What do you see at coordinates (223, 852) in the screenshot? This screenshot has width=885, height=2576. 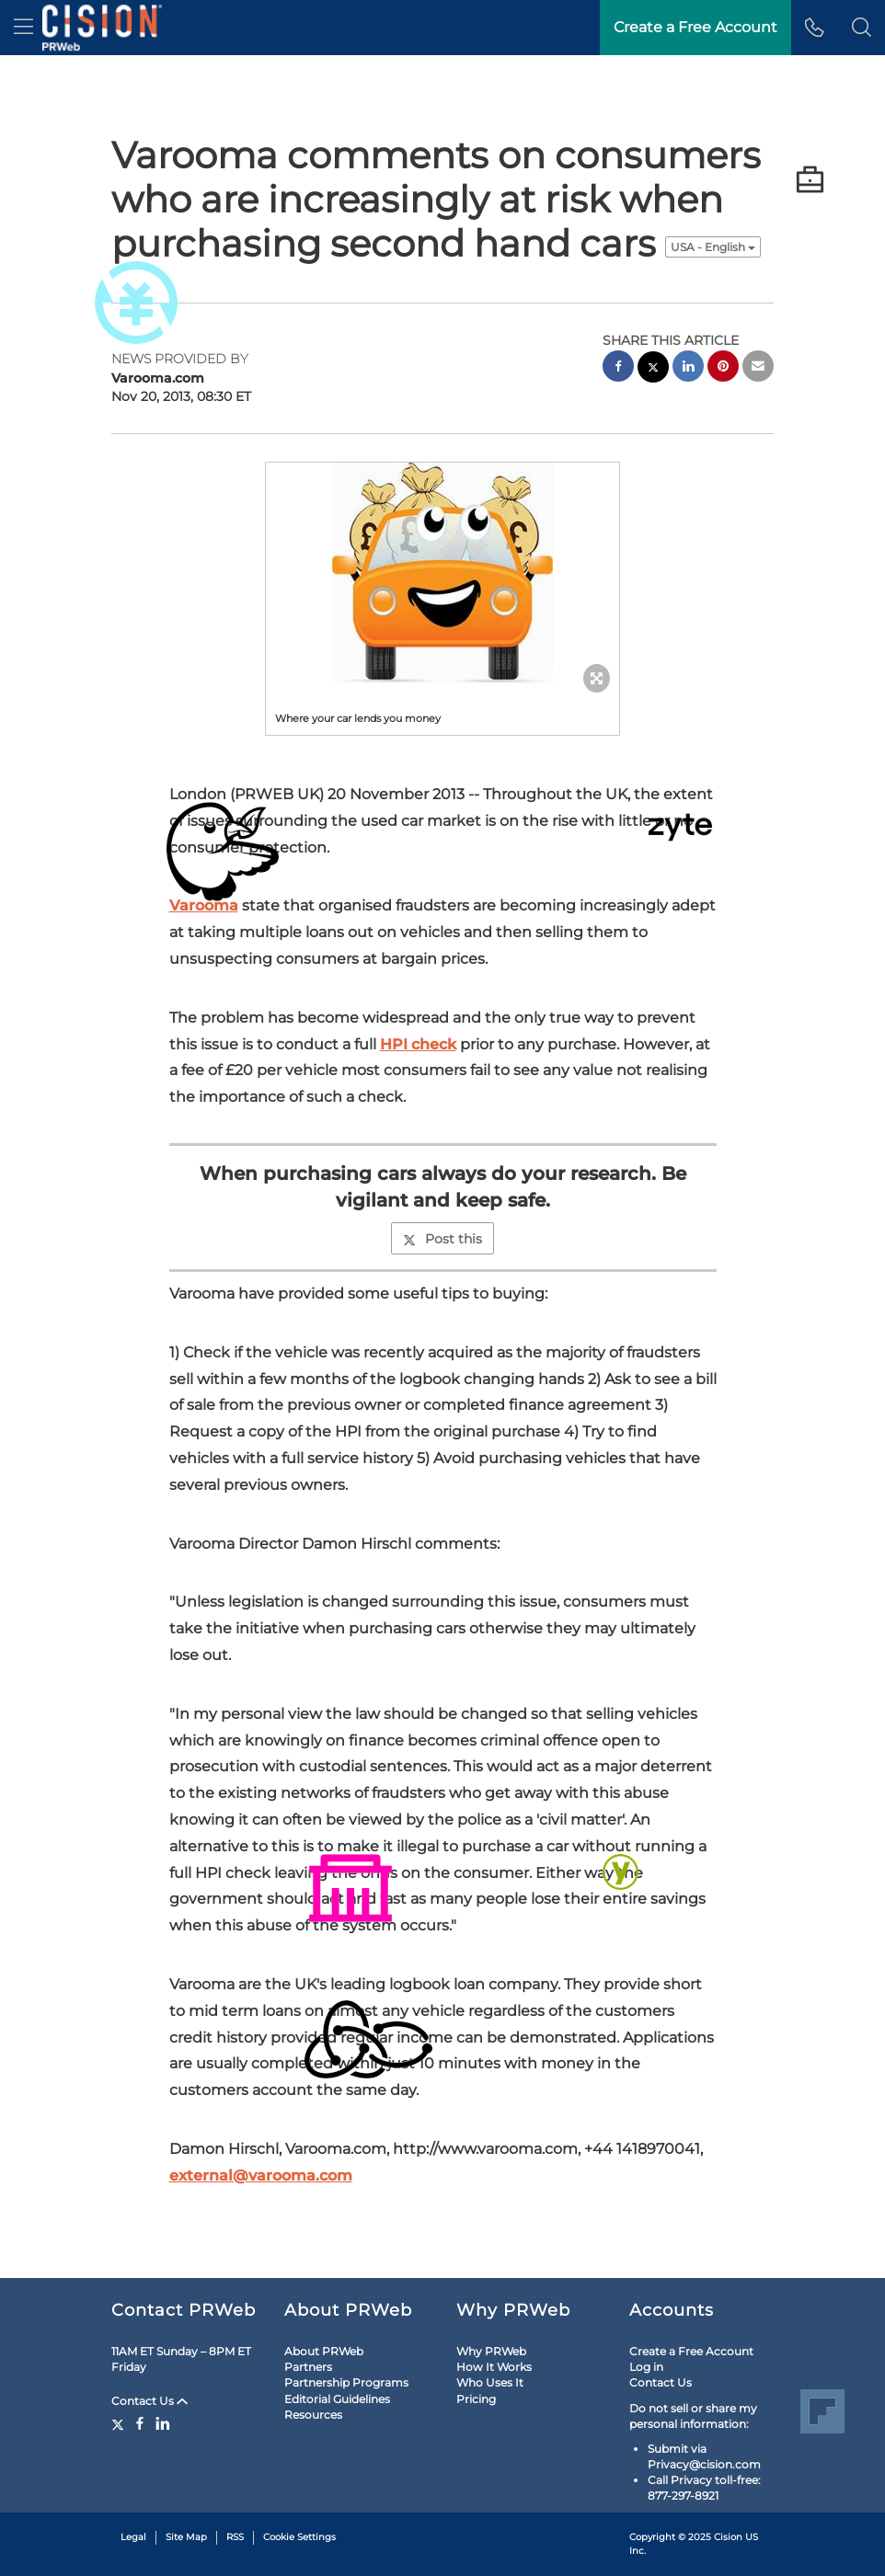 I see `bower package manager logo` at bounding box center [223, 852].